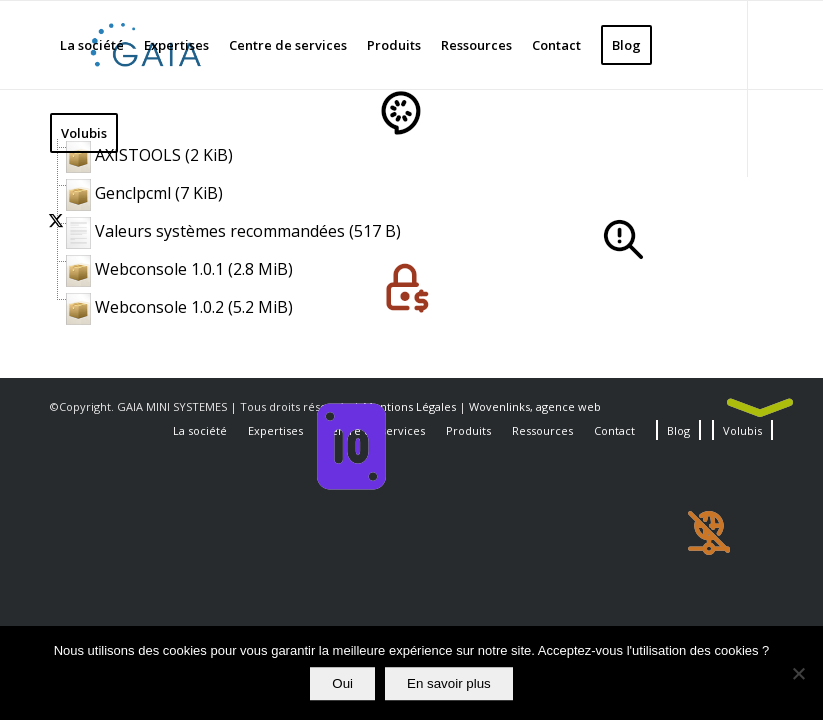 This screenshot has width=823, height=720. What do you see at coordinates (401, 113) in the screenshot?
I see `cucumber testing framework logo` at bounding box center [401, 113].